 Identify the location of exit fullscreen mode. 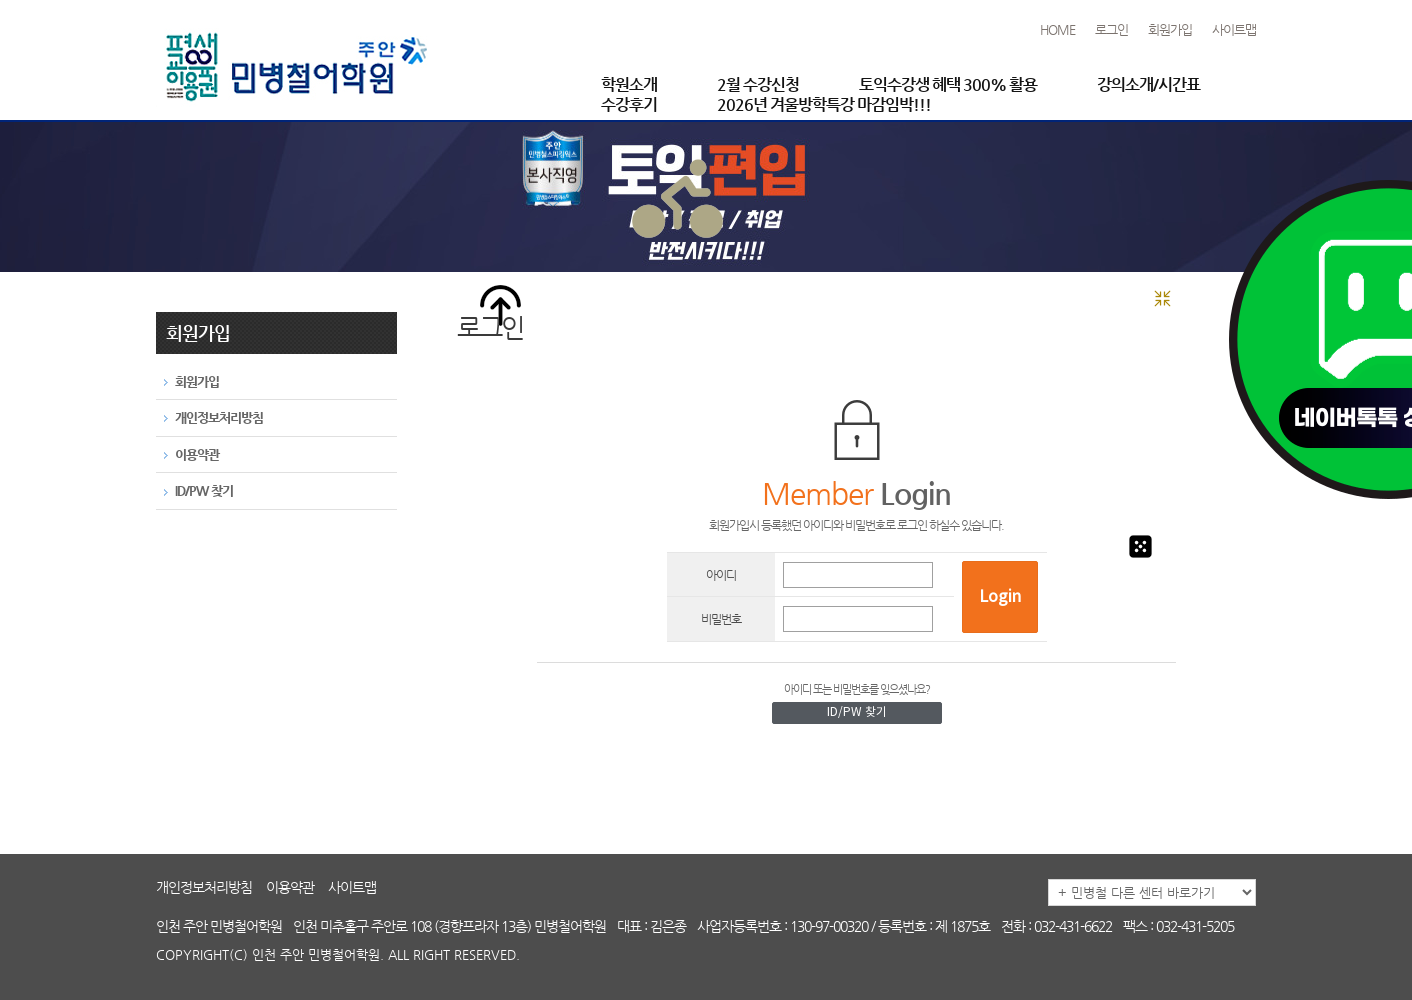
(1162, 298).